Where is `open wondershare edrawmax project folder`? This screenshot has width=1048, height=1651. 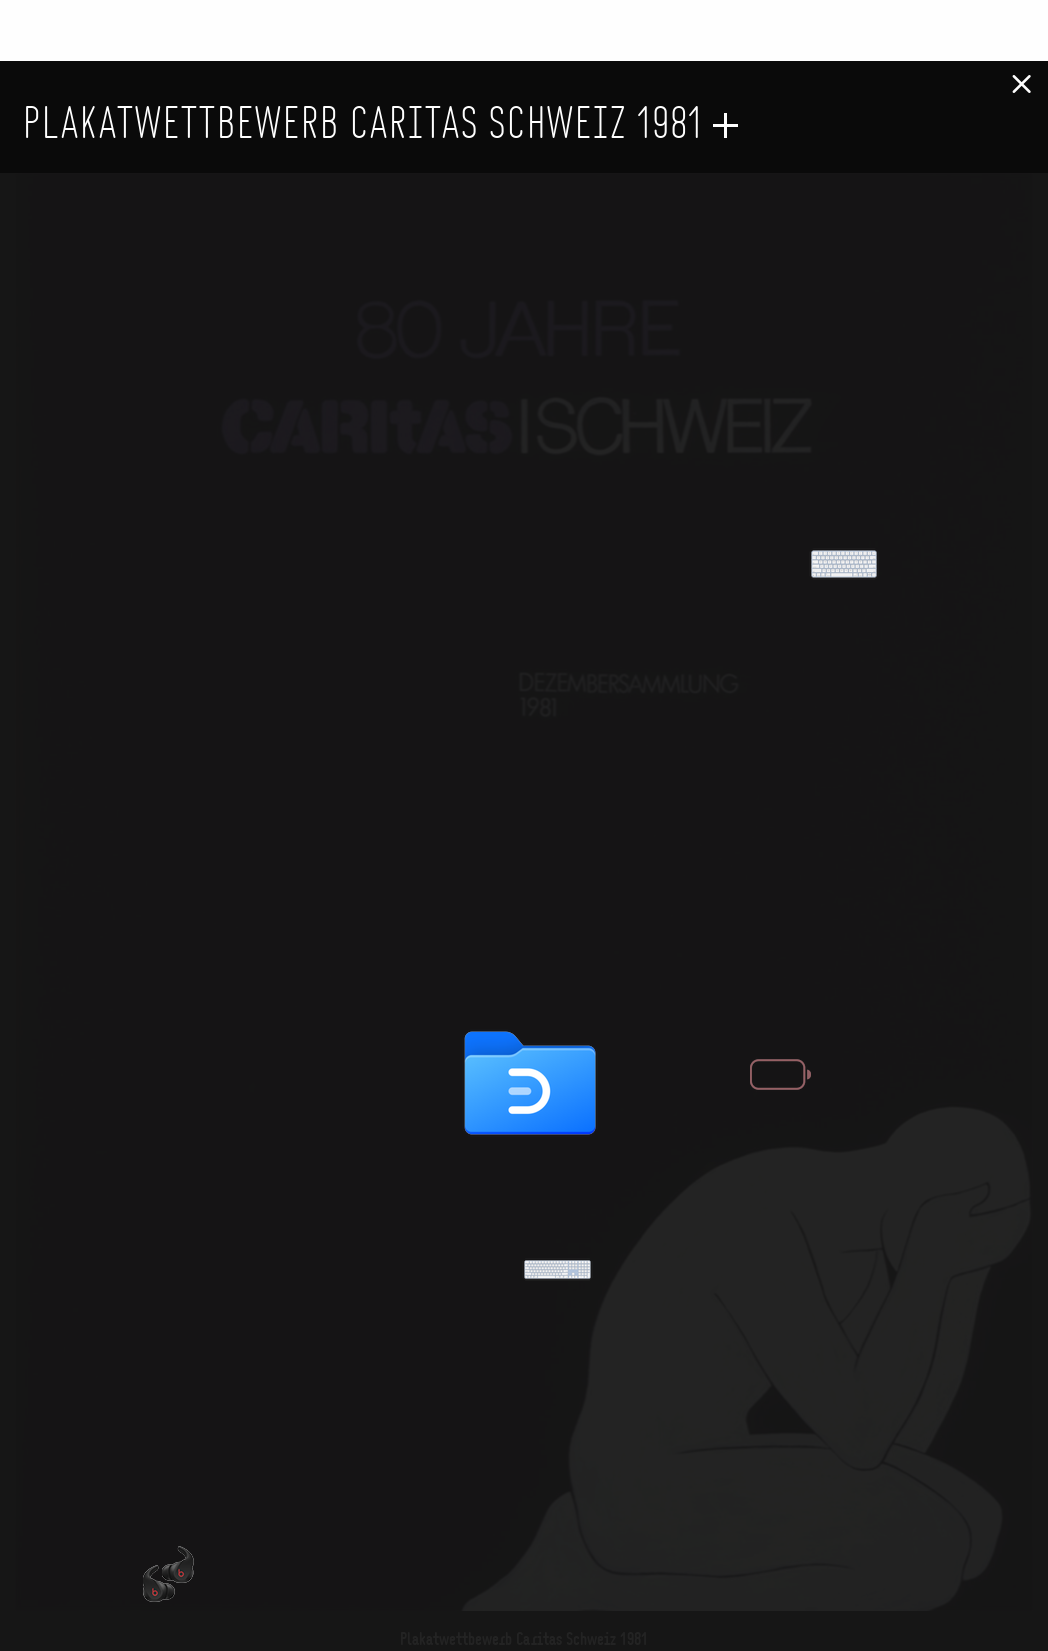
open wondershare edrawmax project folder is located at coordinates (529, 1086).